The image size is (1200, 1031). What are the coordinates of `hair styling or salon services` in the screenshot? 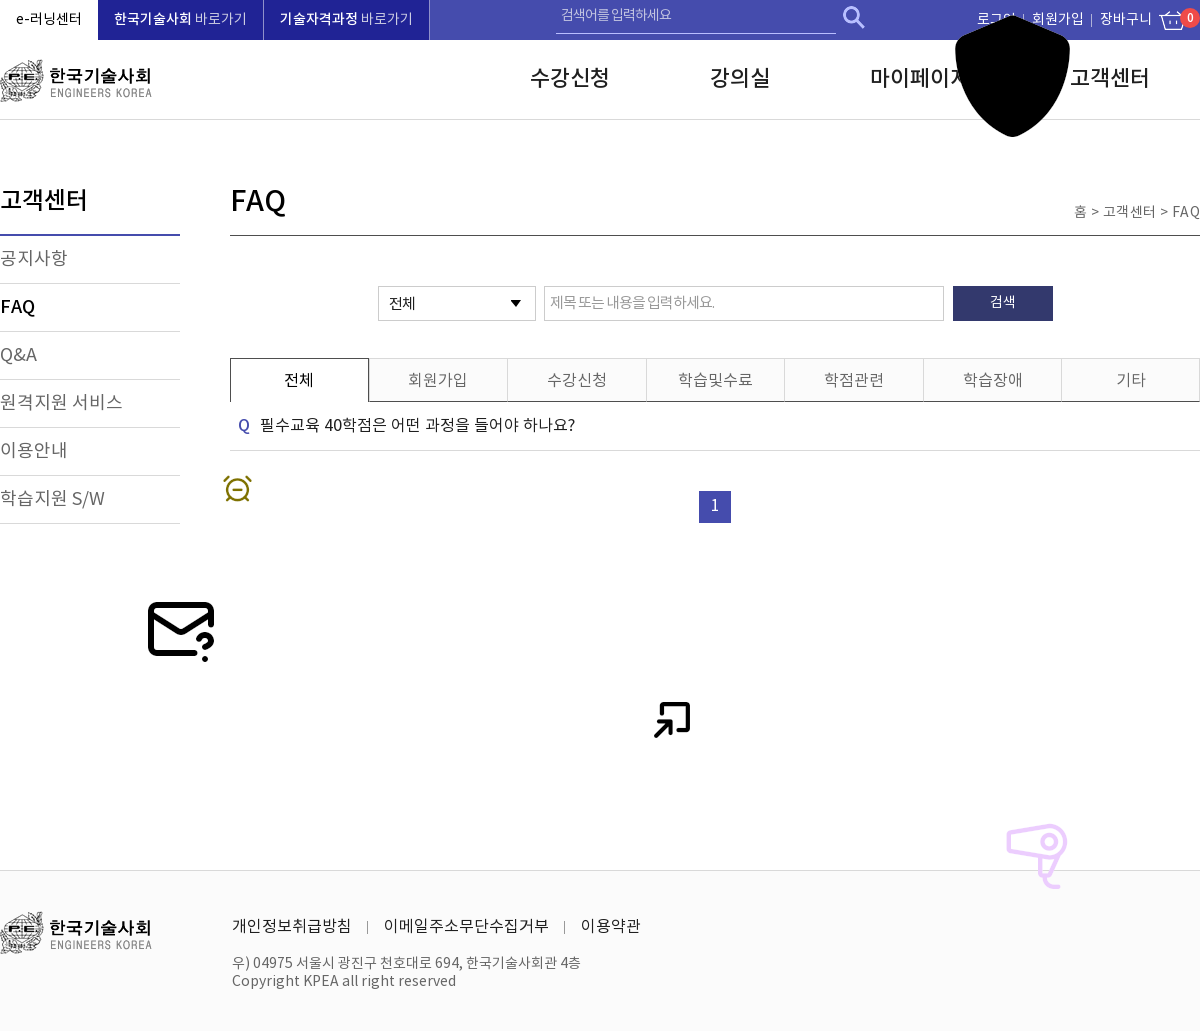 It's located at (1038, 853).